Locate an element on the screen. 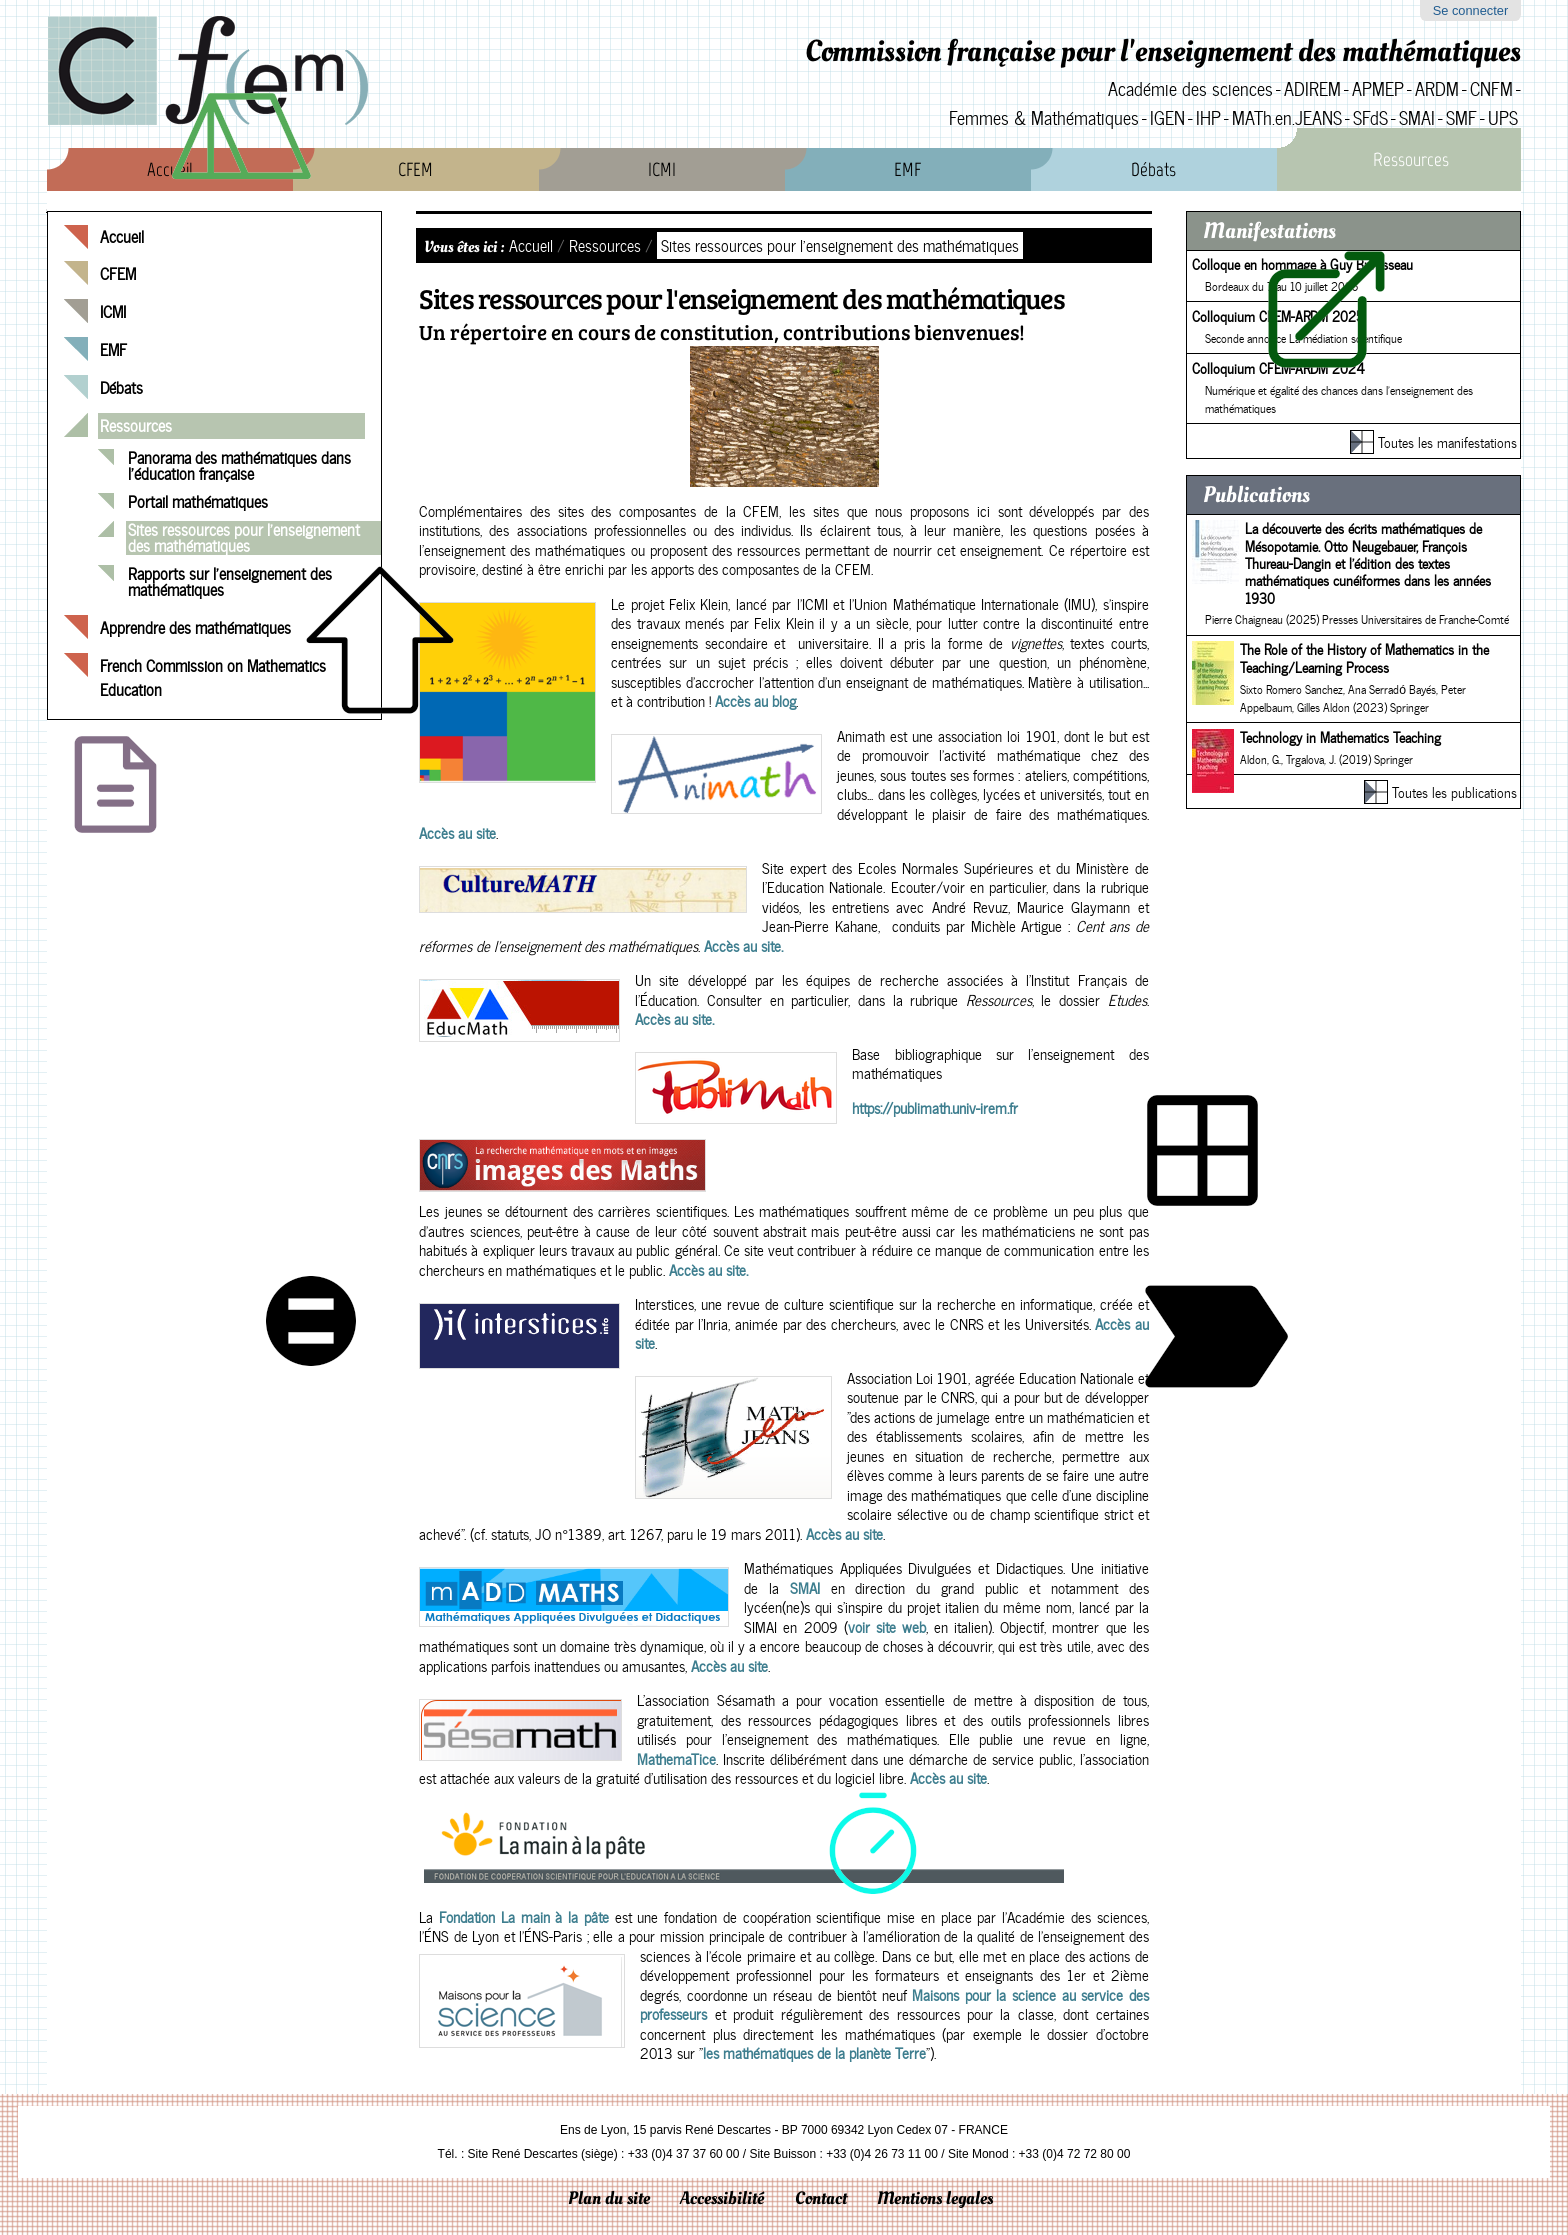 This screenshot has height=2235, width=1568. view document or text file is located at coordinates (115, 784).